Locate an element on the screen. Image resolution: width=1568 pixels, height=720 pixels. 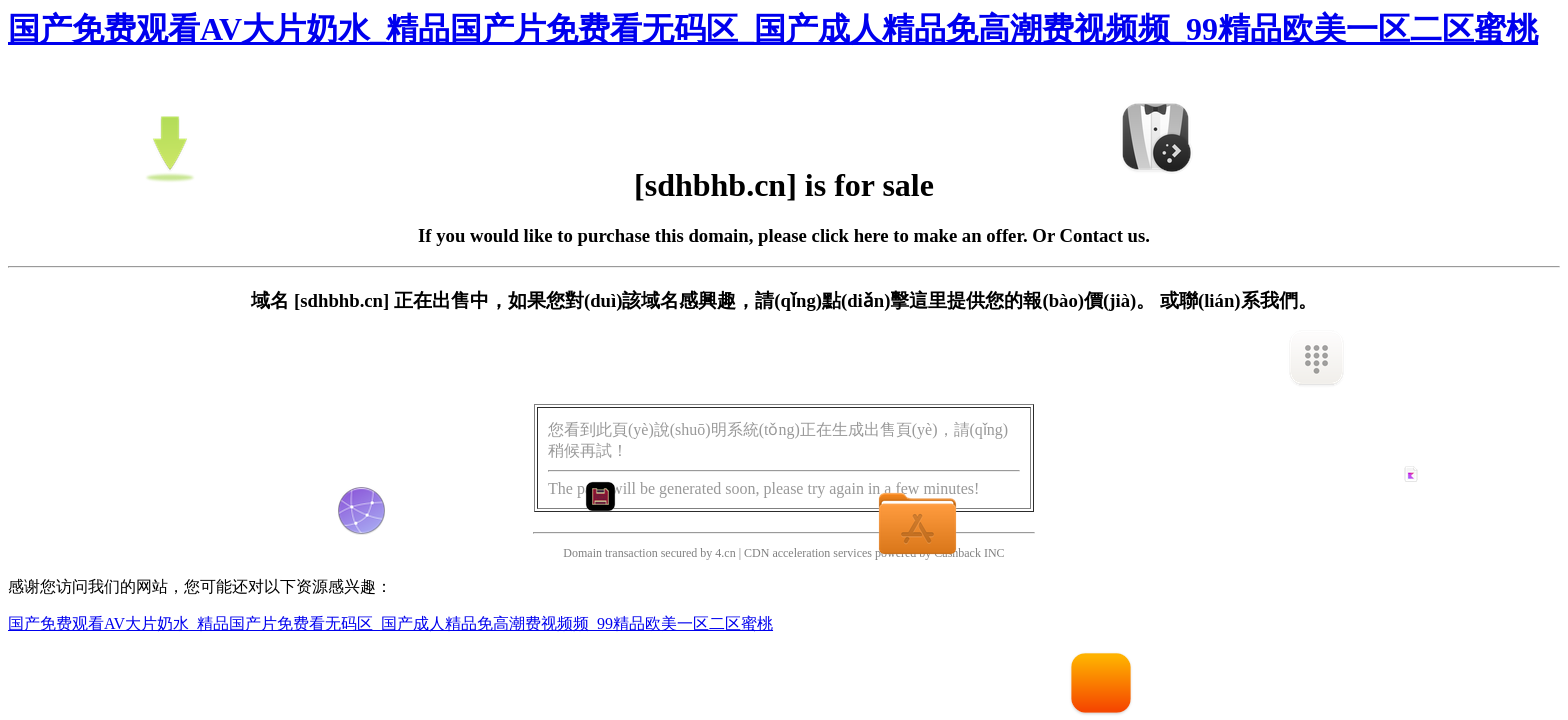
indicates a kotlin source code file is located at coordinates (1411, 474).